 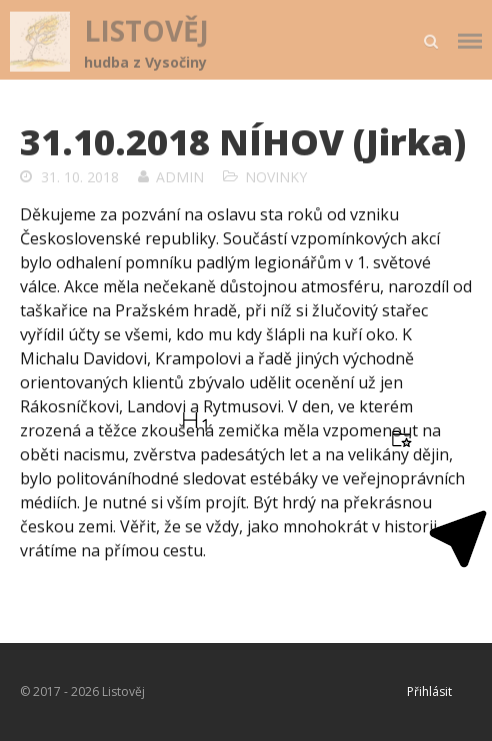 What do you see at coordinates (458, 538) in the screenshot?
I see `send current location` at bounding box center [458, 538].